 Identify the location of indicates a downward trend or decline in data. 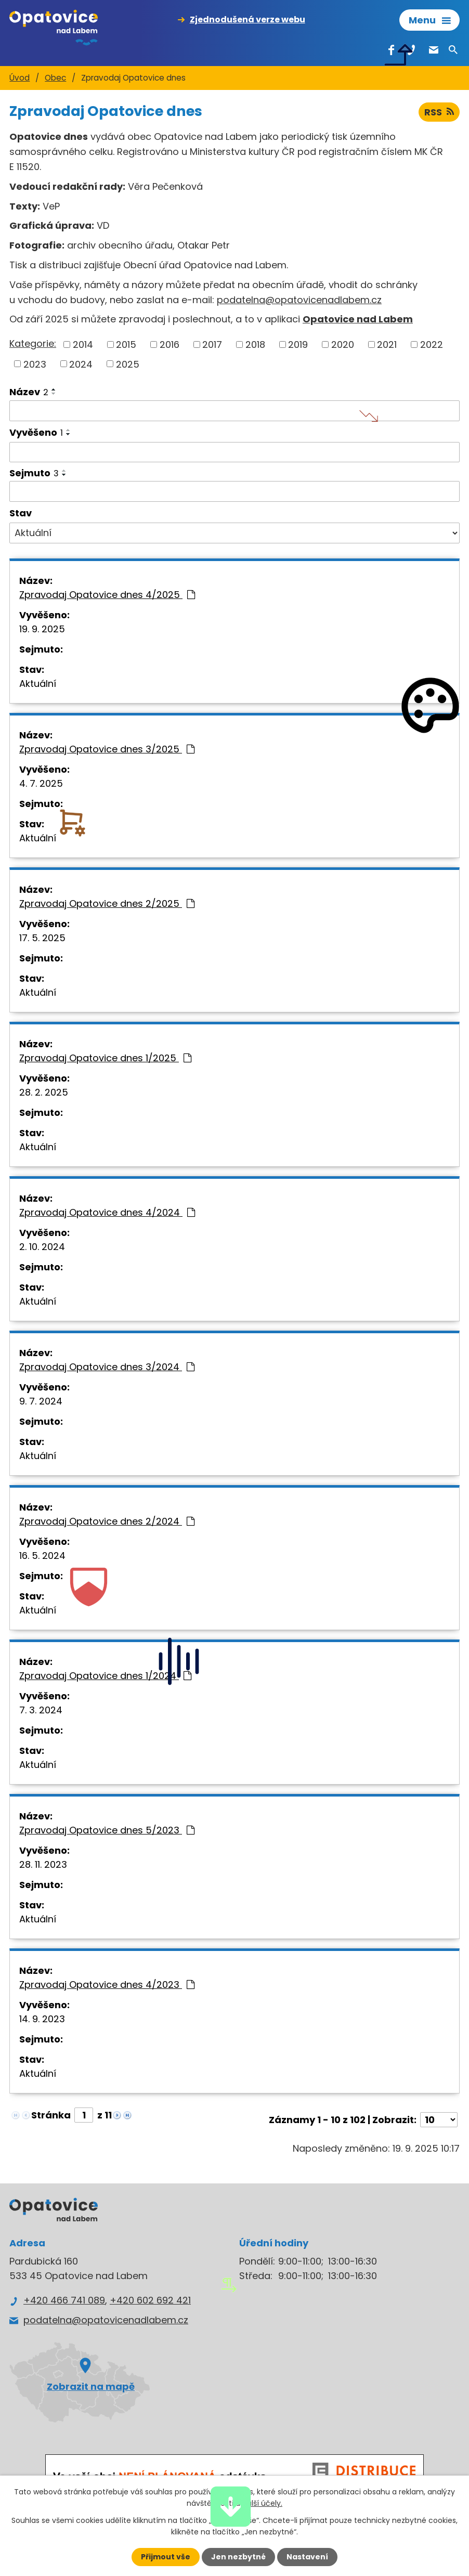
(369, 416).